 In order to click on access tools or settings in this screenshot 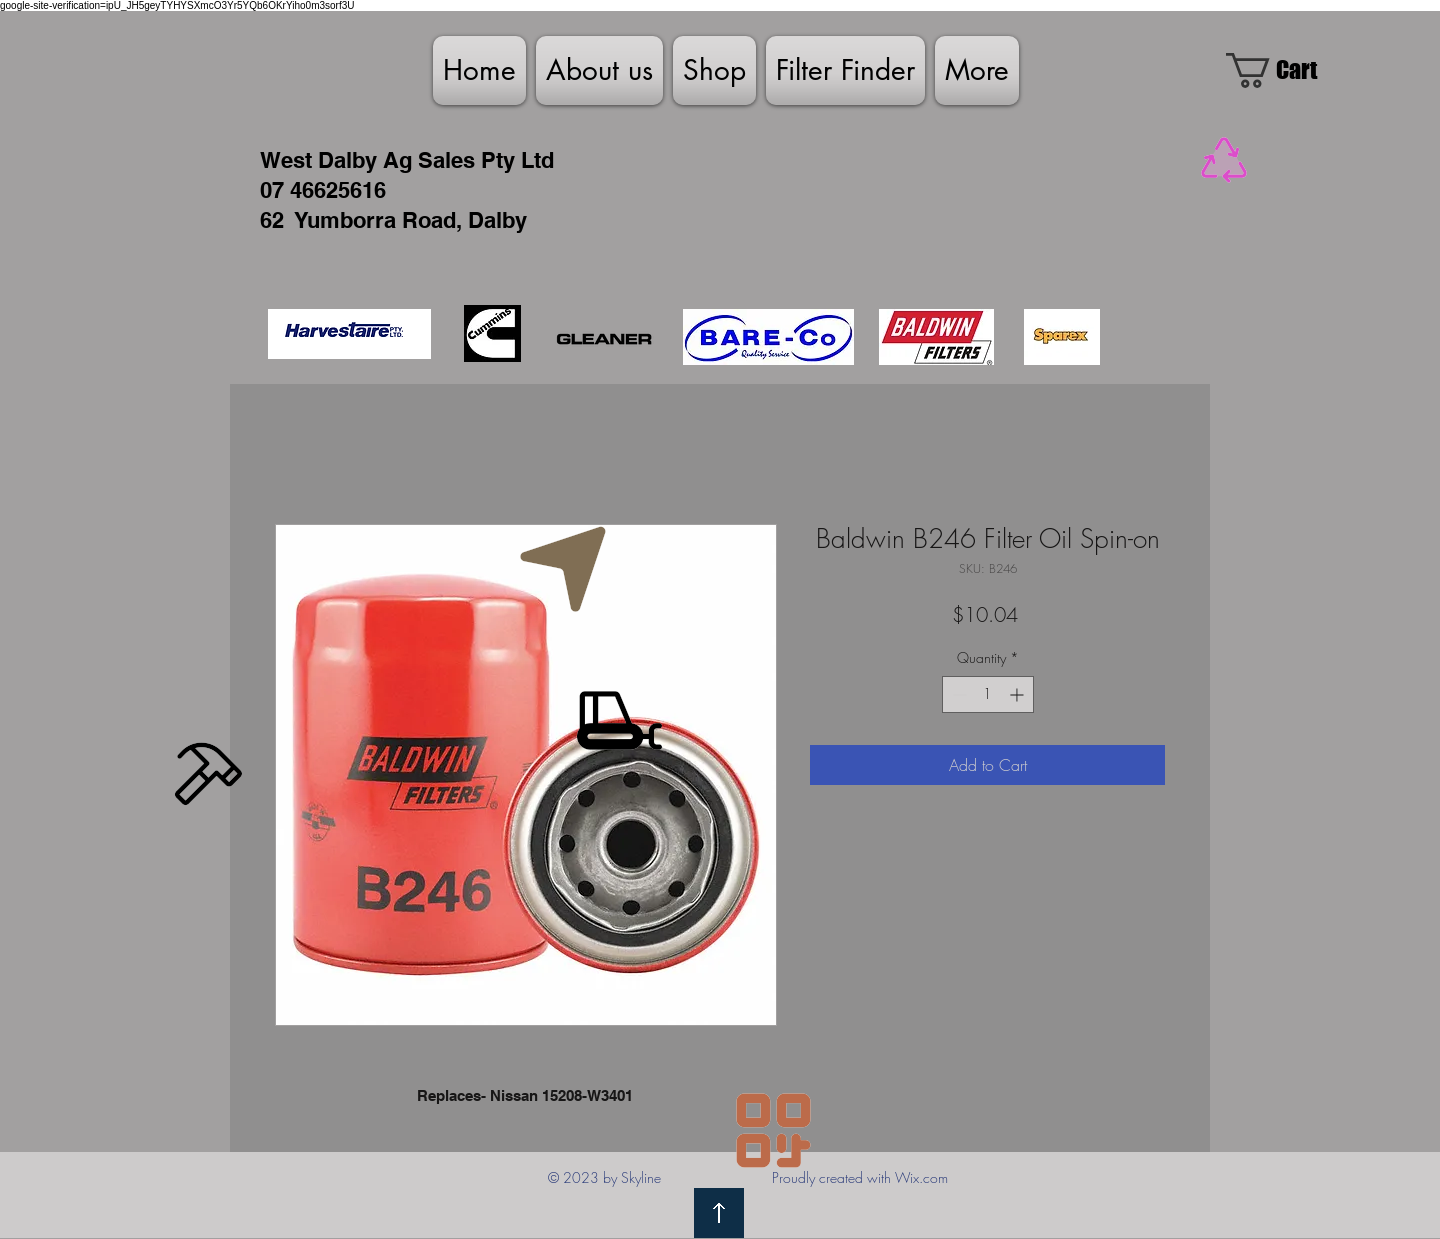, I will do `click(205, 775)`.